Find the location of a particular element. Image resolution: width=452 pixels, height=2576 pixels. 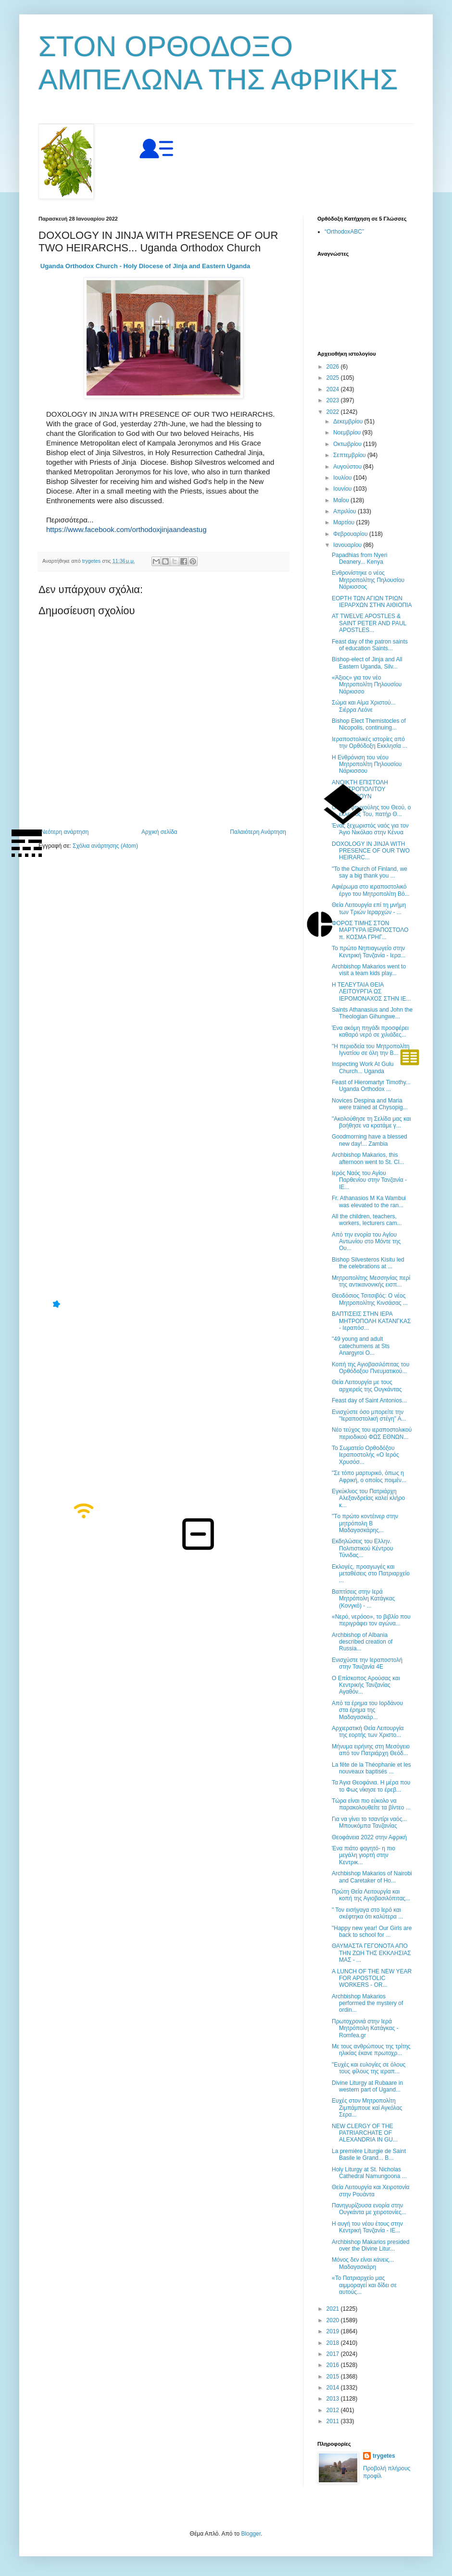

collapse or minimize a section is located at coordinates (198, 1534).